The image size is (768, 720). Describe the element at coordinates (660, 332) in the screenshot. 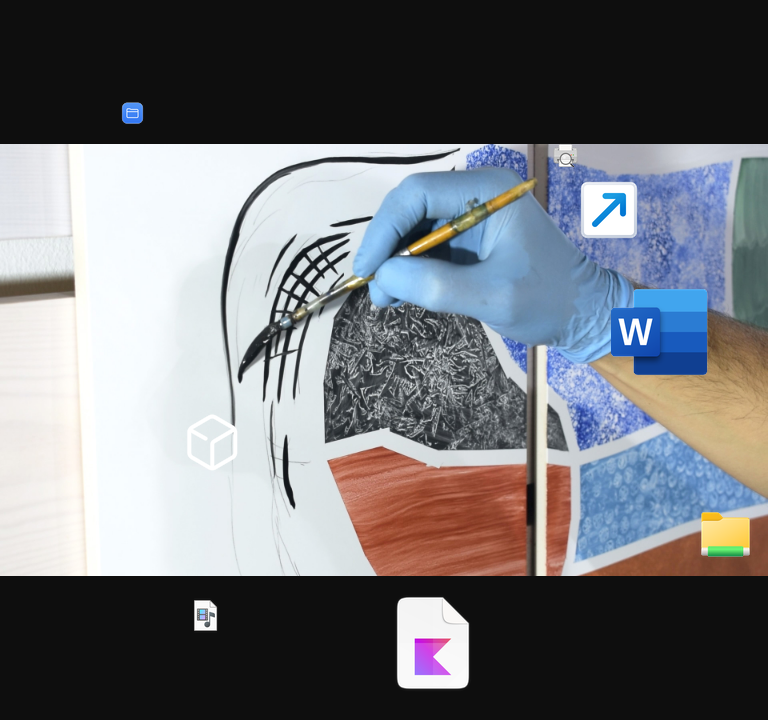

I see `open Microsoft Word application` at that location.